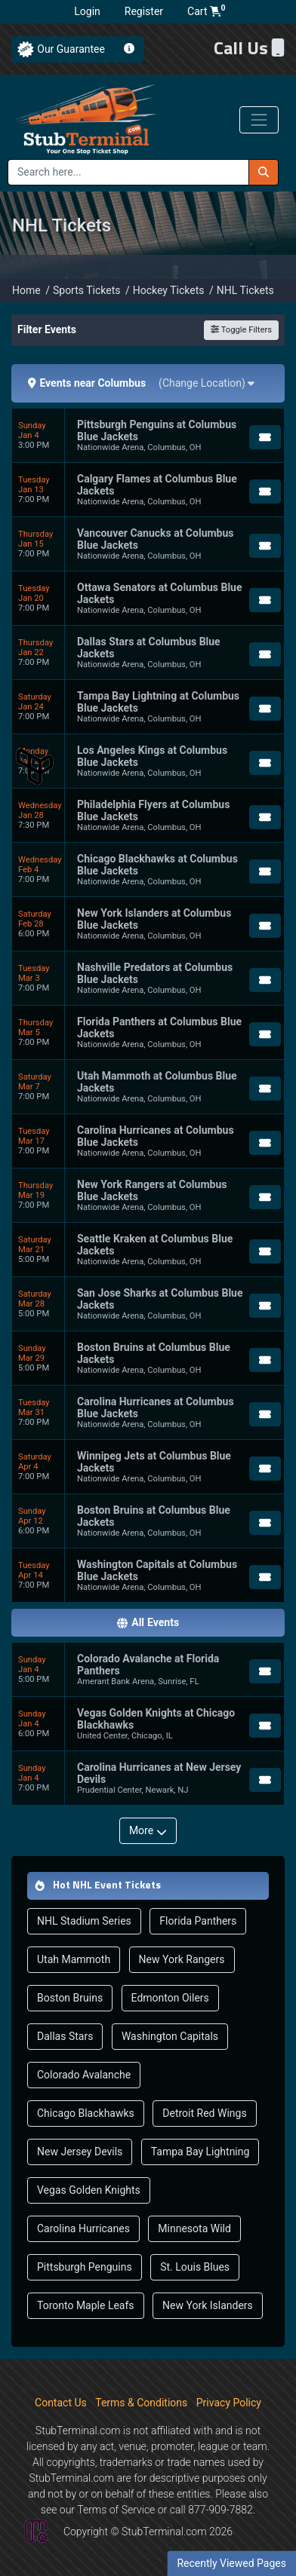 The image size is (296, 2576). What do you see at coordinates (35, 767) in the screenshot?
I see `terraform by hashicorp branding or integration` at bounding box center [35, 767].